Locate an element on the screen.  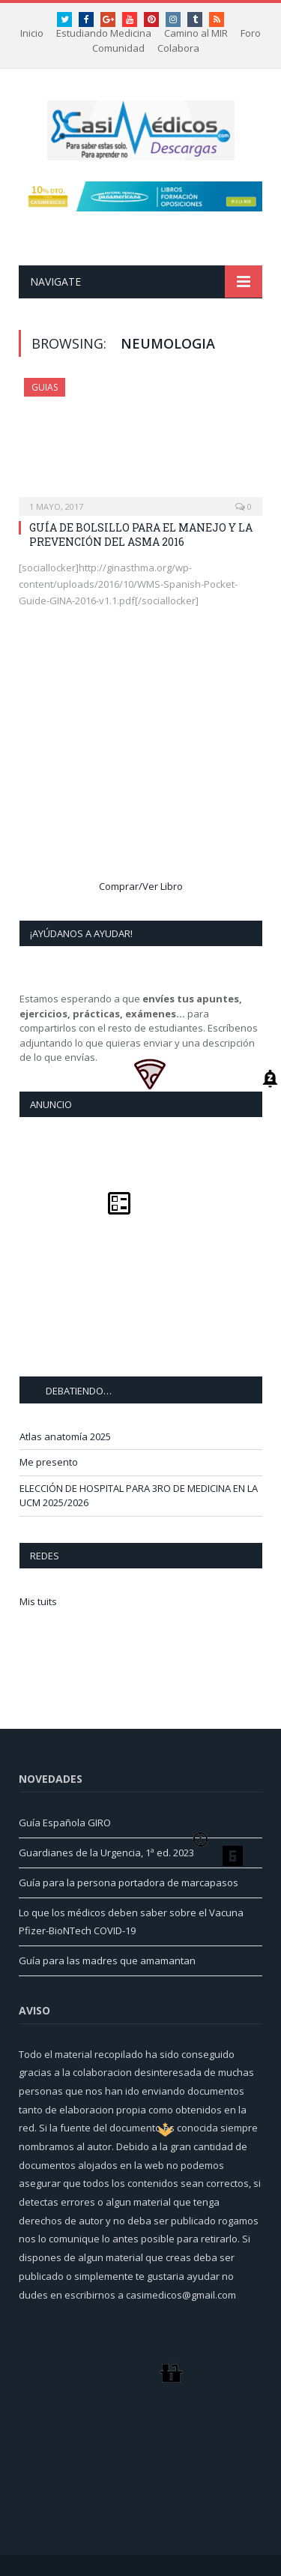
open more options menu is located at coordinates (200, 1839).